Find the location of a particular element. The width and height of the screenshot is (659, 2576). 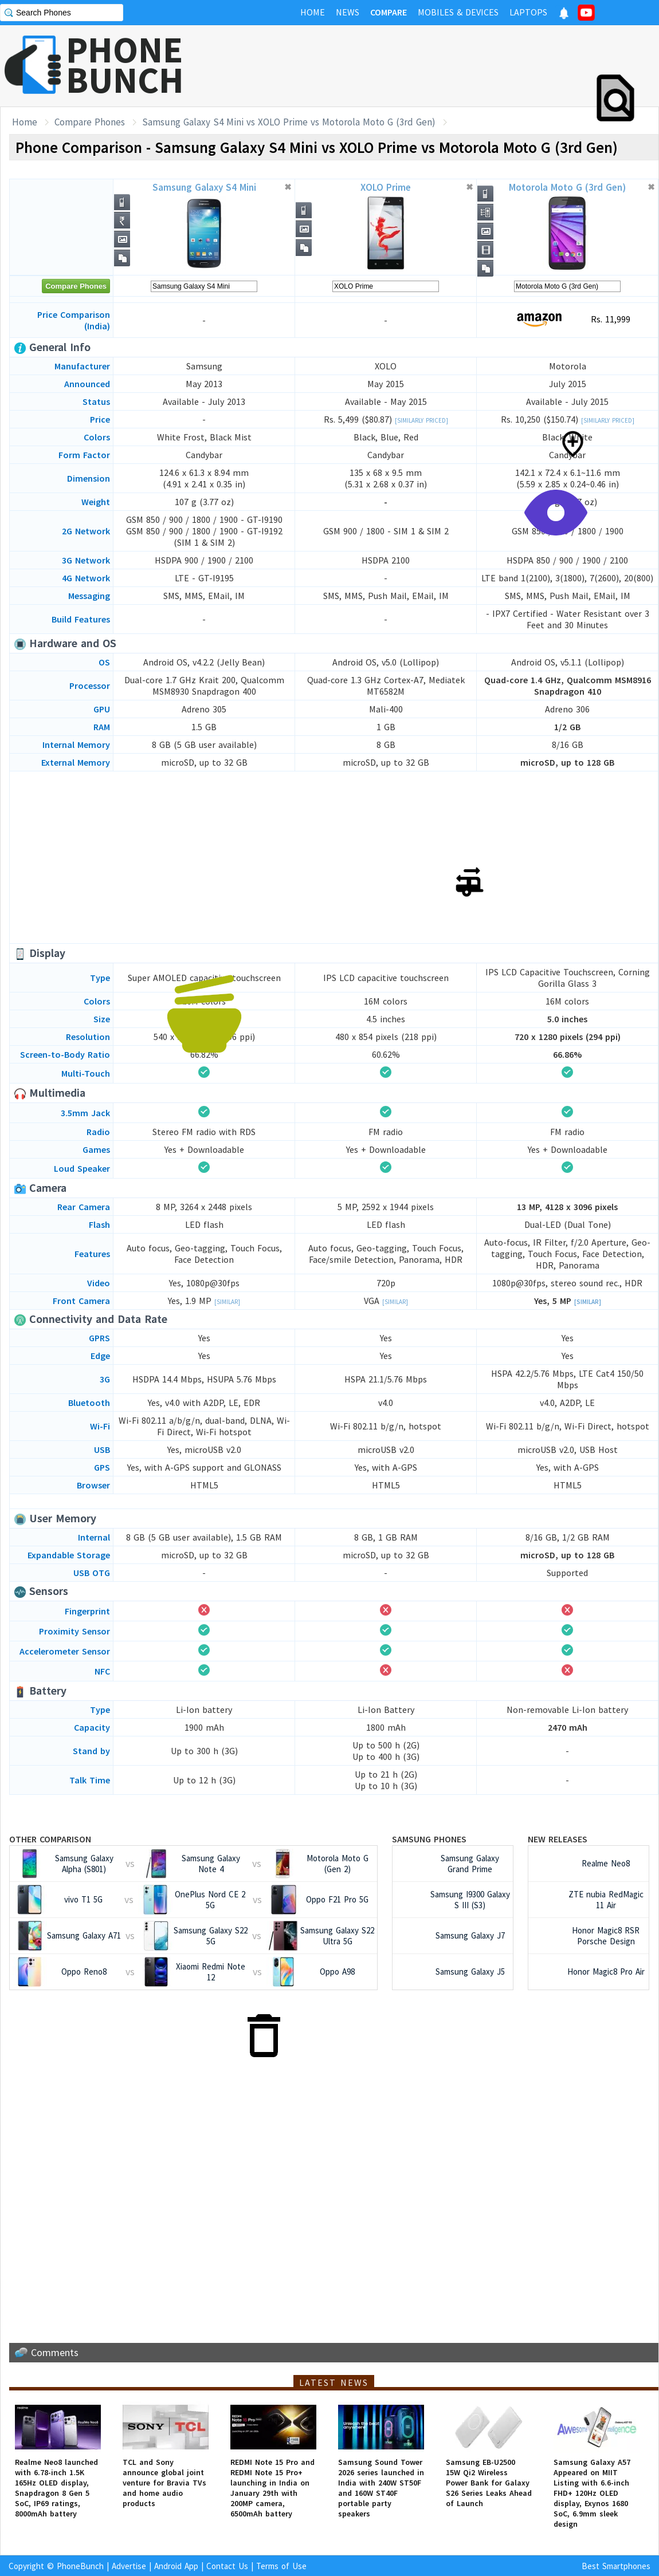

add a new location pin is located at coordinates (572, 444).